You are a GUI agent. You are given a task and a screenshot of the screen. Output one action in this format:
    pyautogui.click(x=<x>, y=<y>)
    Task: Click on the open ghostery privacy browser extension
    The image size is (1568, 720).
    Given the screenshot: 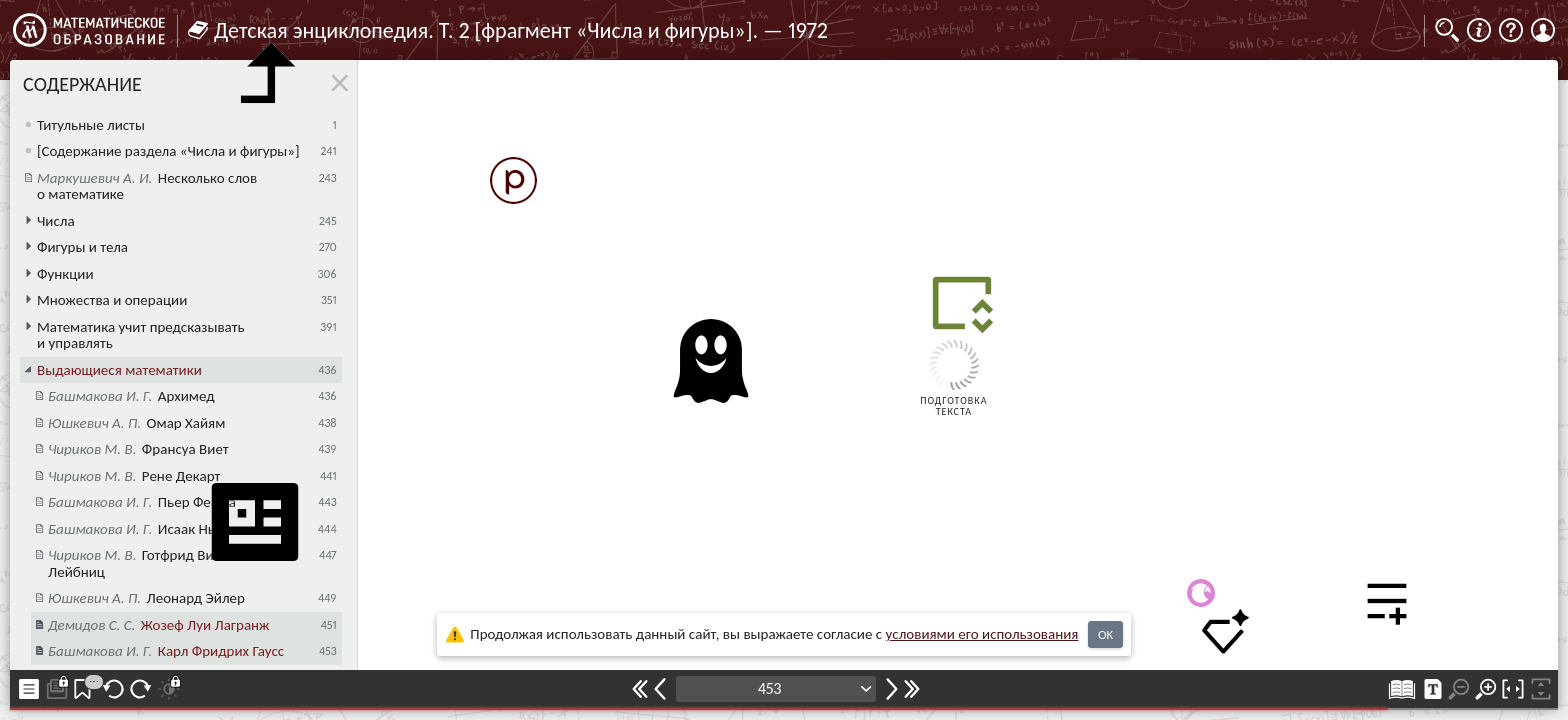 What is the action you would take?
    pyautogui.click(x=711, y=361)
    